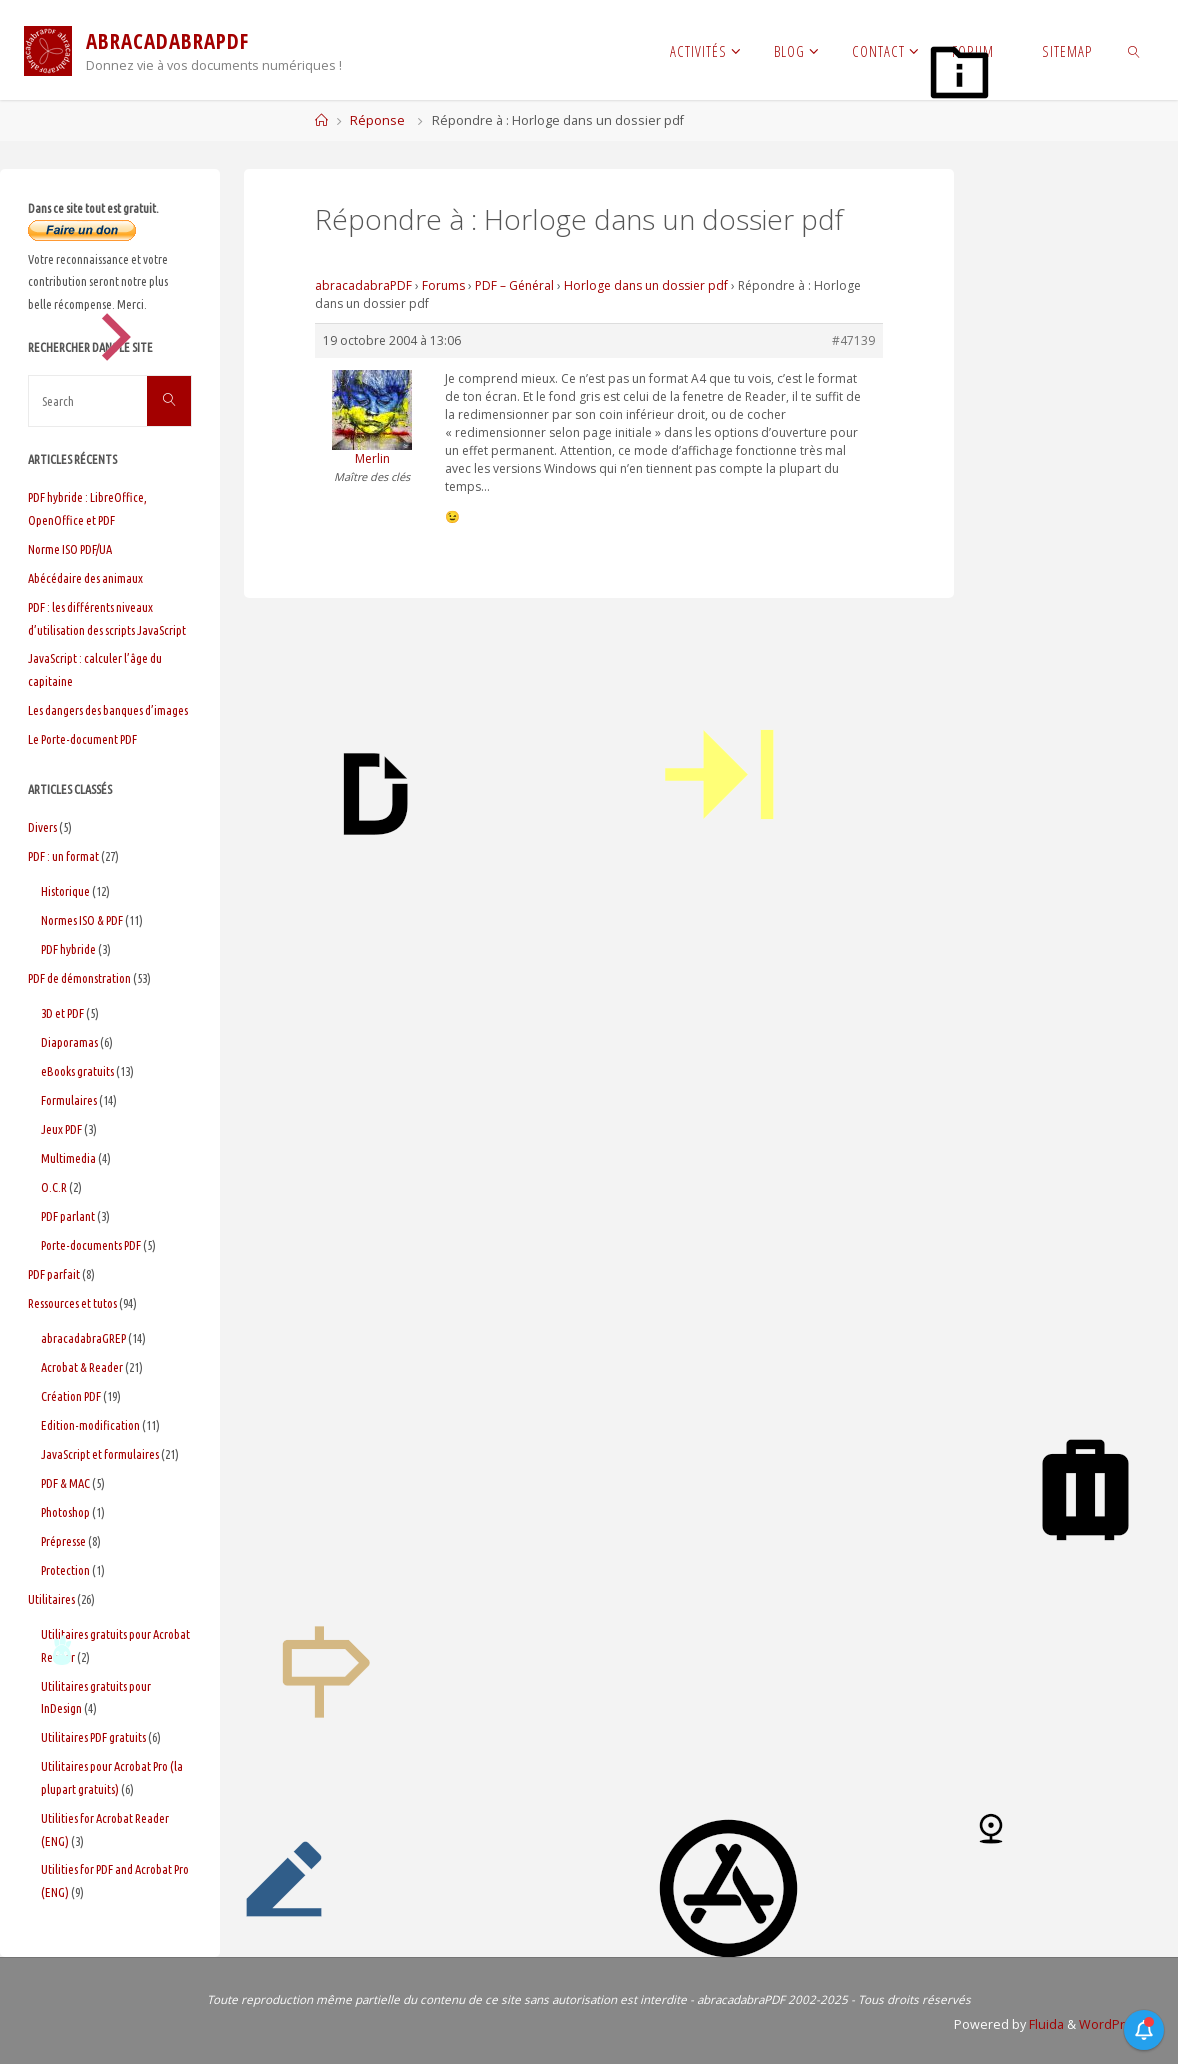 The height and width of the screenshot is (2064, 1178). What do you see at coordinates (728, 1888) in the screenshot?
I see `open the App Store` at bounding box center [728, 1888].